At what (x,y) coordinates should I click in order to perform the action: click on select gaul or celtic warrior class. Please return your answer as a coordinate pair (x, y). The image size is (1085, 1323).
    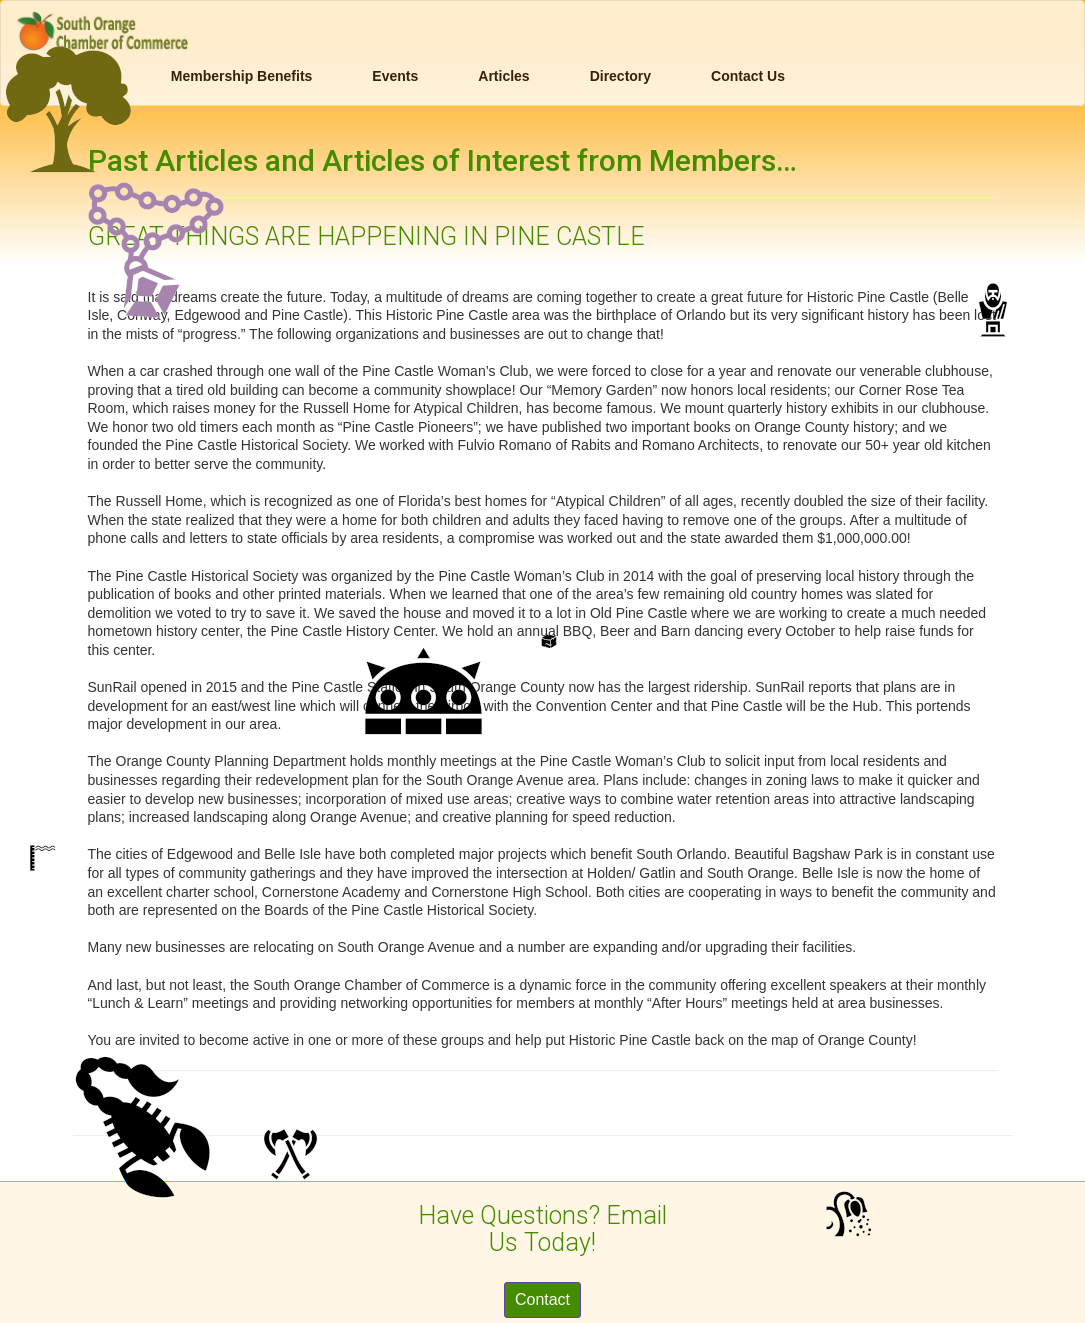
    Looking at the image, I should click on (423, 696).